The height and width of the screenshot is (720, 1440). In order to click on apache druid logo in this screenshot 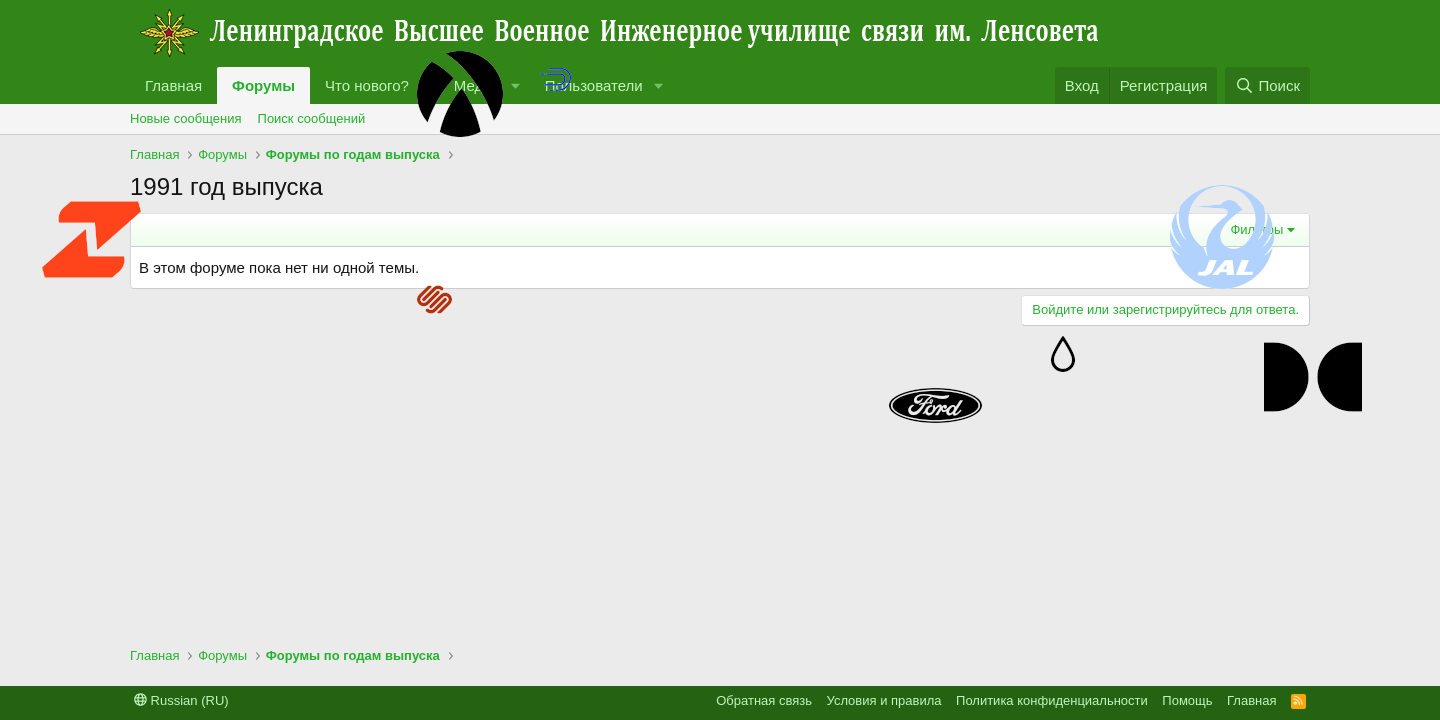, I will do `click(555, 79)`.